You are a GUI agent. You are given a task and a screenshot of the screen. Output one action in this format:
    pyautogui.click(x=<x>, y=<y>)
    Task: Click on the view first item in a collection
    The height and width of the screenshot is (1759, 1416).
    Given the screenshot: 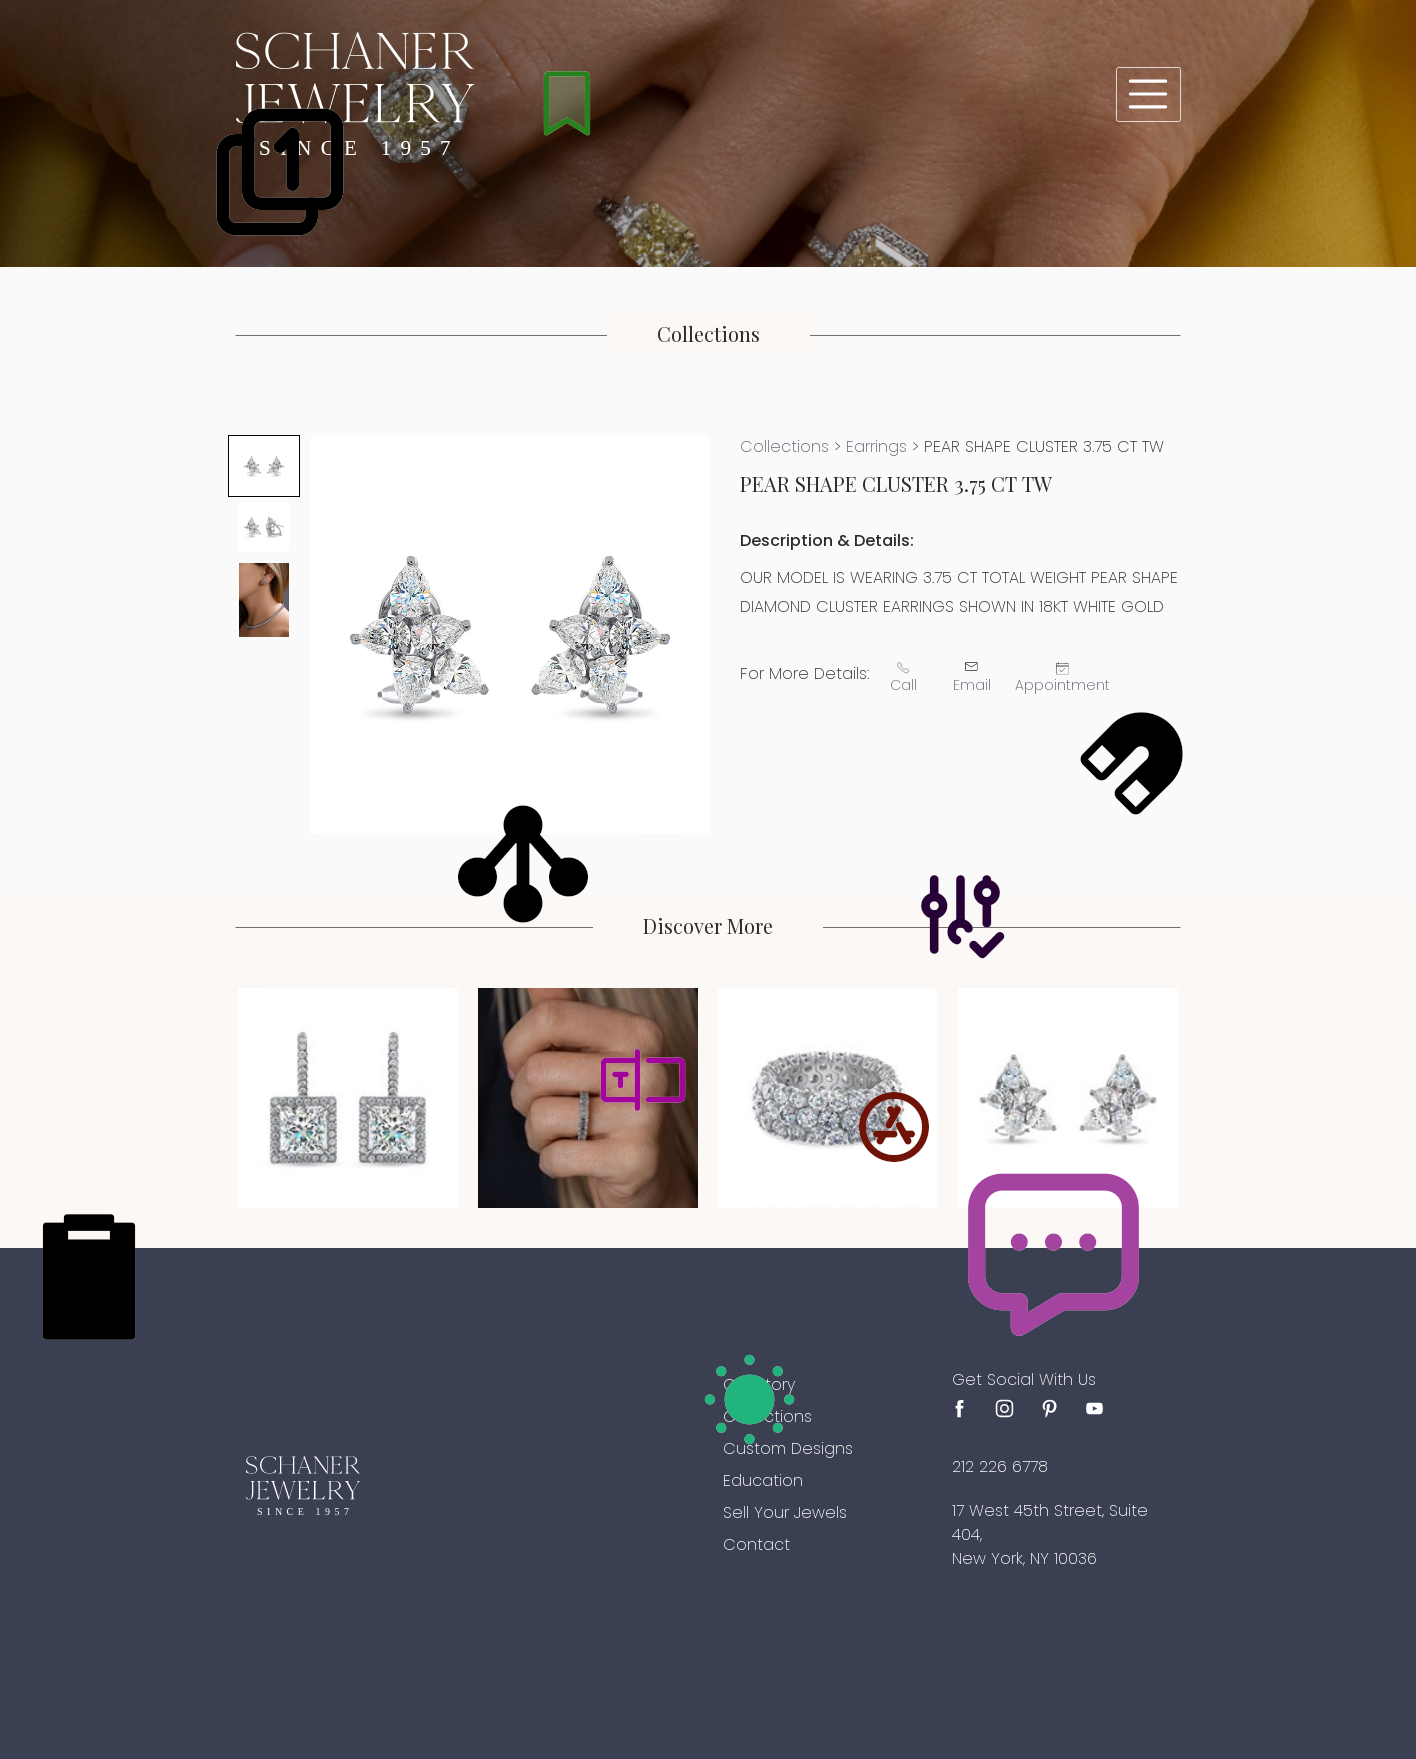 What is the action you would take?
    pyautogui.click(x=280, y=172)
    